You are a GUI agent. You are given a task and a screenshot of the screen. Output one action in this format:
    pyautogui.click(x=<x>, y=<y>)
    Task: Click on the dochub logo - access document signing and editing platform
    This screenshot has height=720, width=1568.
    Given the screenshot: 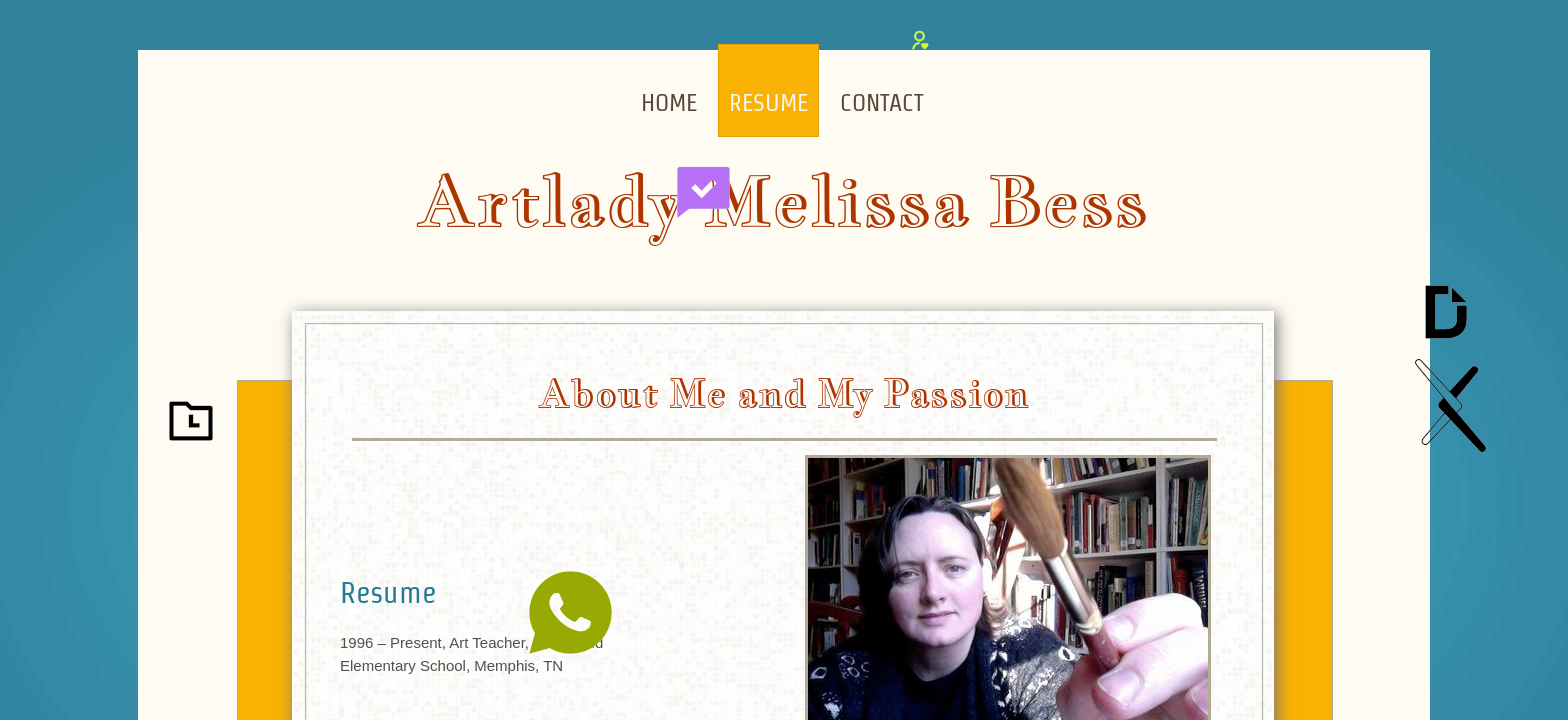 What is the action you would take?
    pyautogui.click(x=1447, y=312)
    